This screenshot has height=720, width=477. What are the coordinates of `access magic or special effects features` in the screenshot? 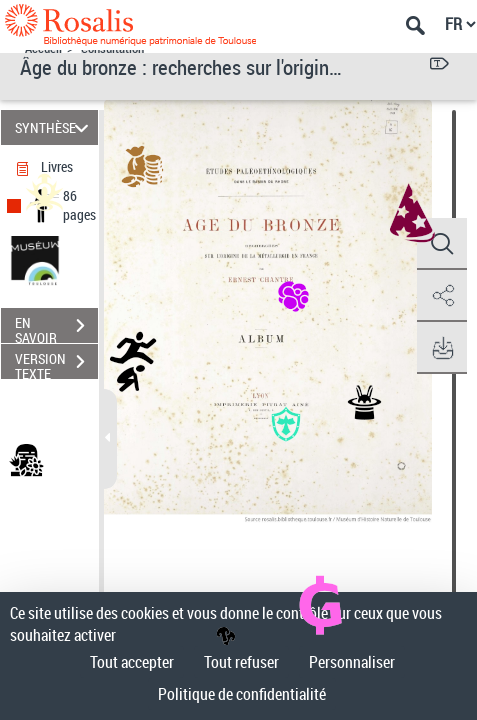 It's located at (364, 402).